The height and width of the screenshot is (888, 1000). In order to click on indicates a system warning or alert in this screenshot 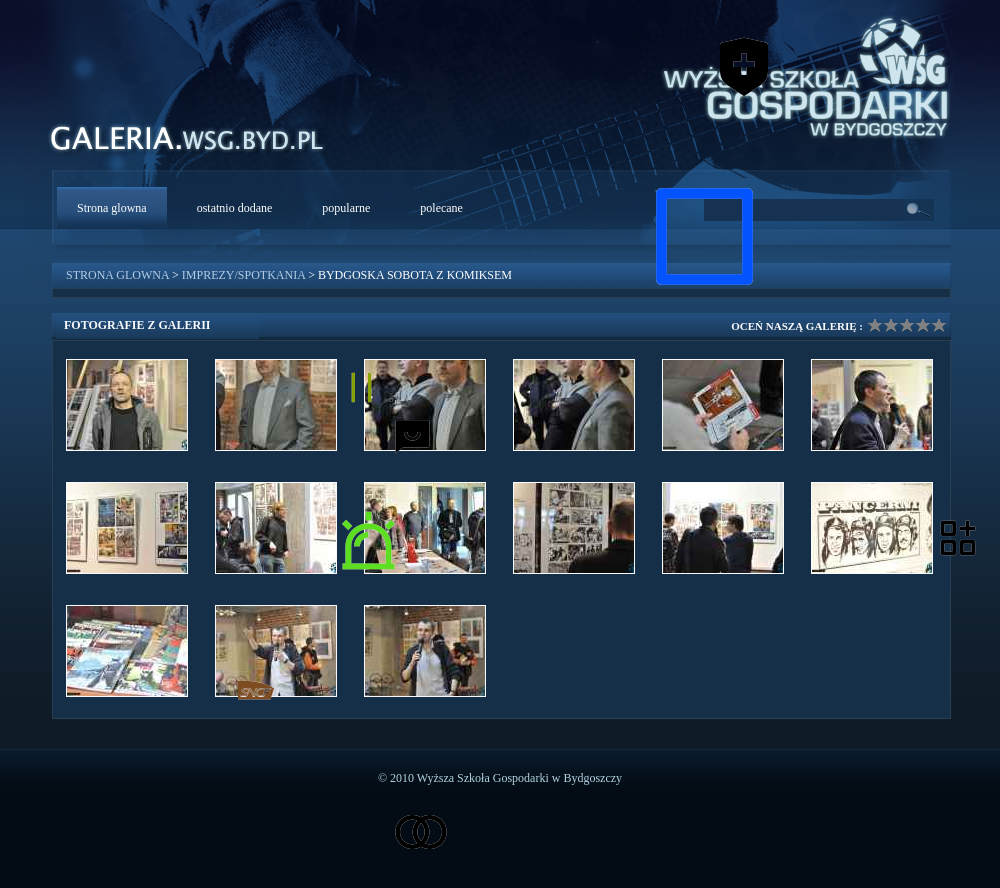, I will do `click(368, 540)`.